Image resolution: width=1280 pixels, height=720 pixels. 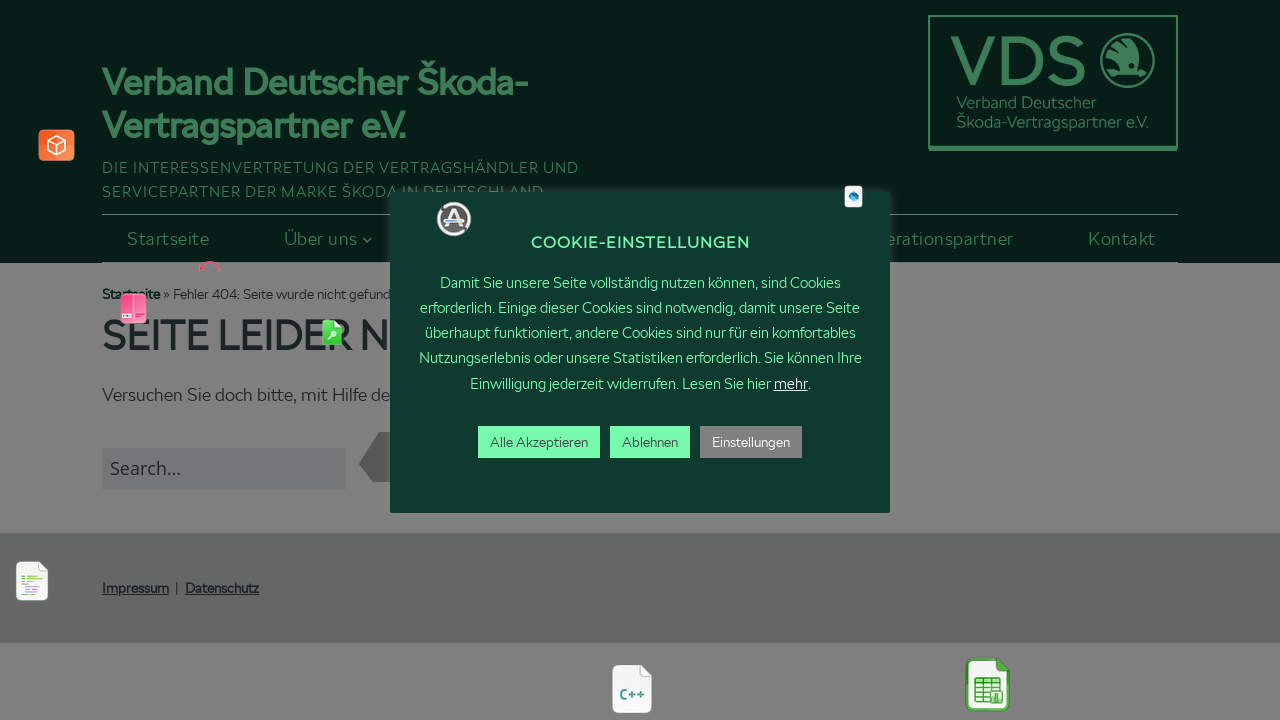 What do you see at coordinates (332, 333) in the screenshot?
I see `a PEM key file for secure authentication` at bounding box center [332, 333].